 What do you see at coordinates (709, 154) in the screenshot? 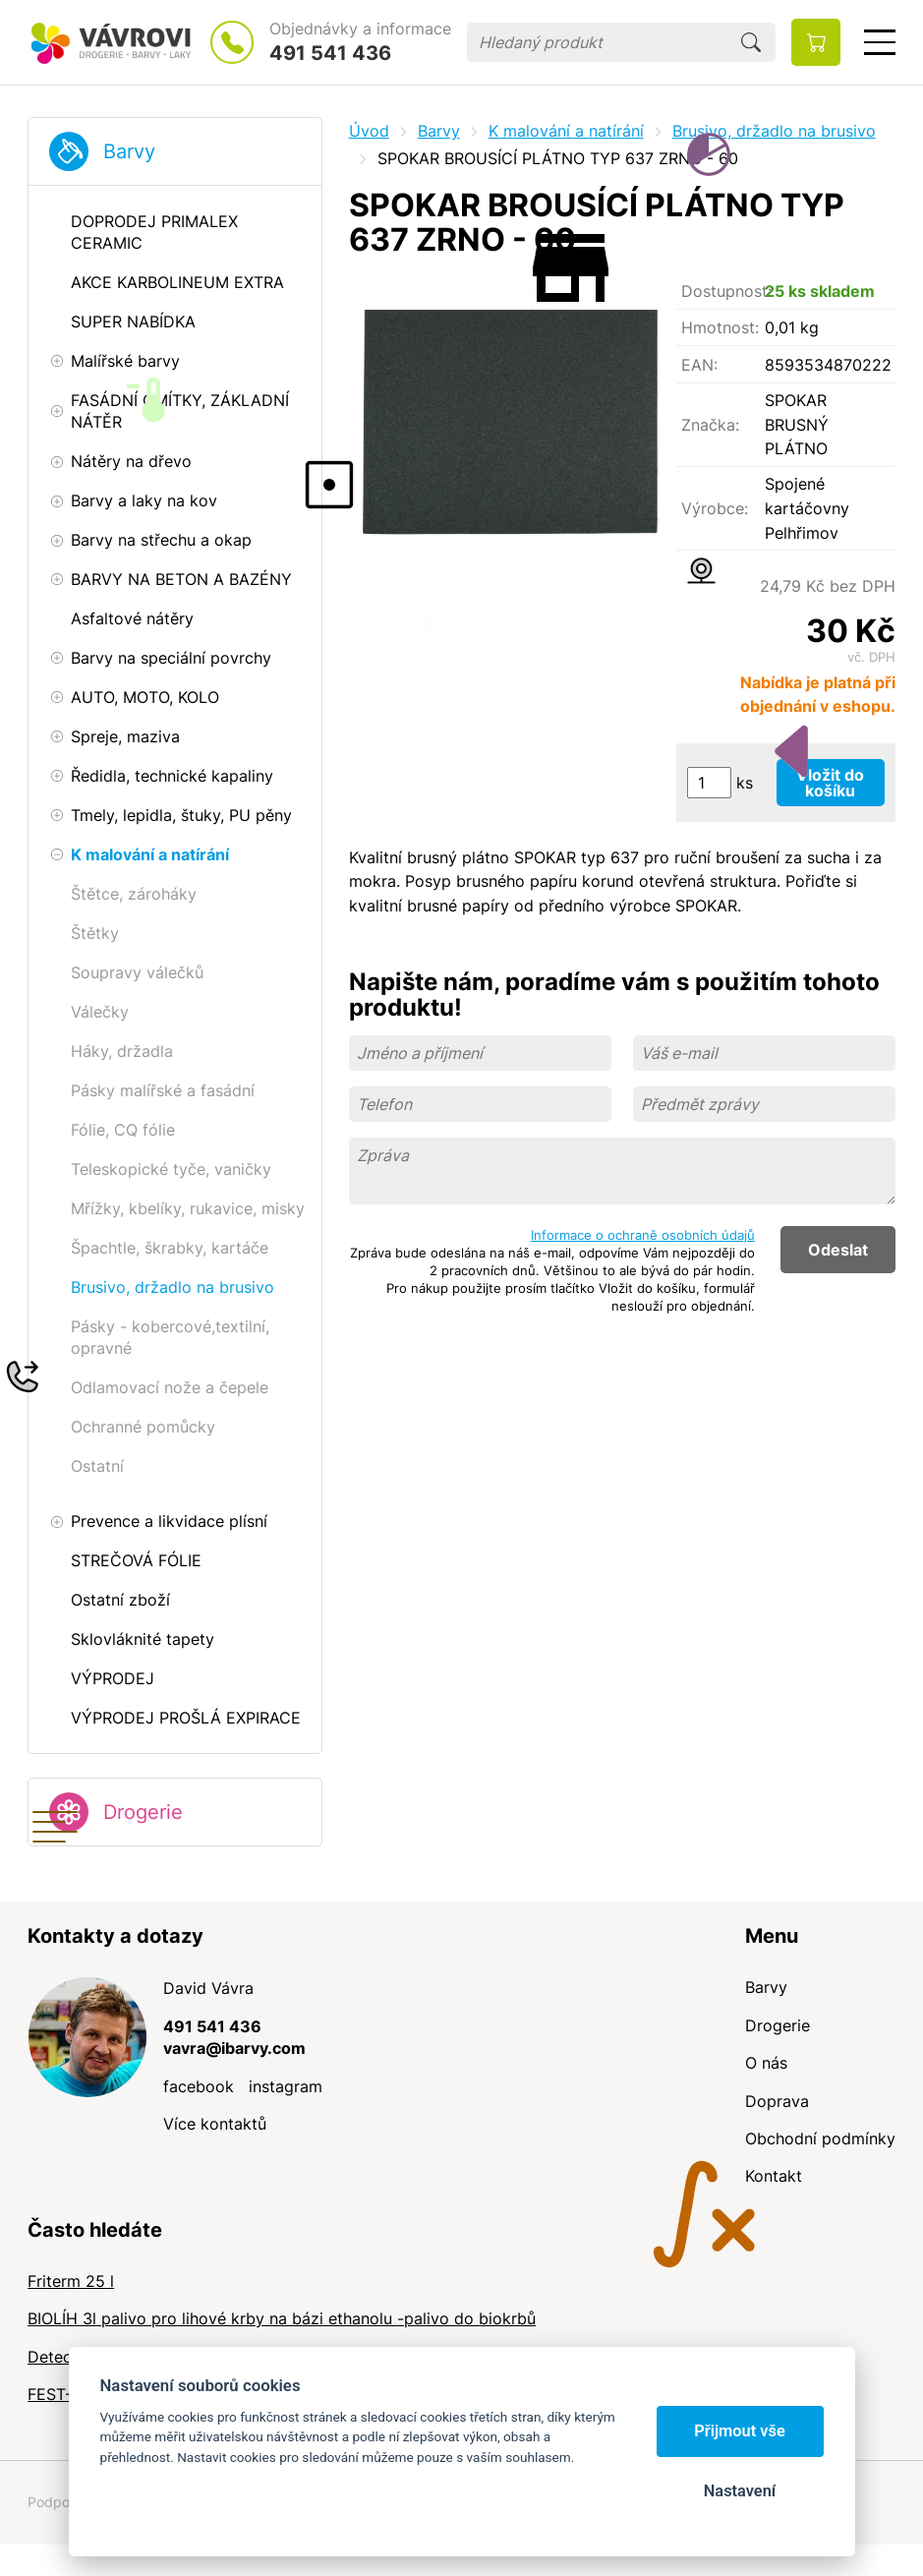
I see `view analytics or statistics breakdown` at bounding box center [709, 154].